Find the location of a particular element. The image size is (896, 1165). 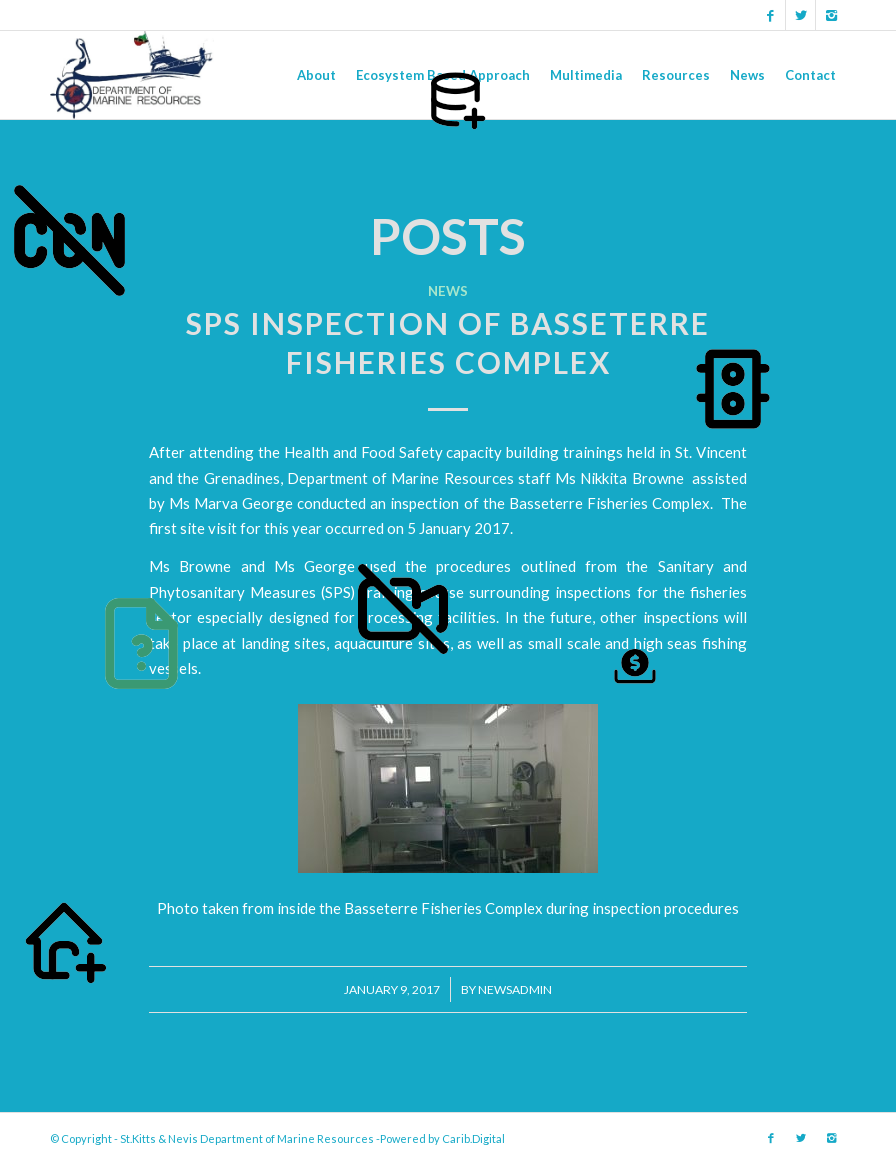

make a donation is located at coordinates (635, 665).